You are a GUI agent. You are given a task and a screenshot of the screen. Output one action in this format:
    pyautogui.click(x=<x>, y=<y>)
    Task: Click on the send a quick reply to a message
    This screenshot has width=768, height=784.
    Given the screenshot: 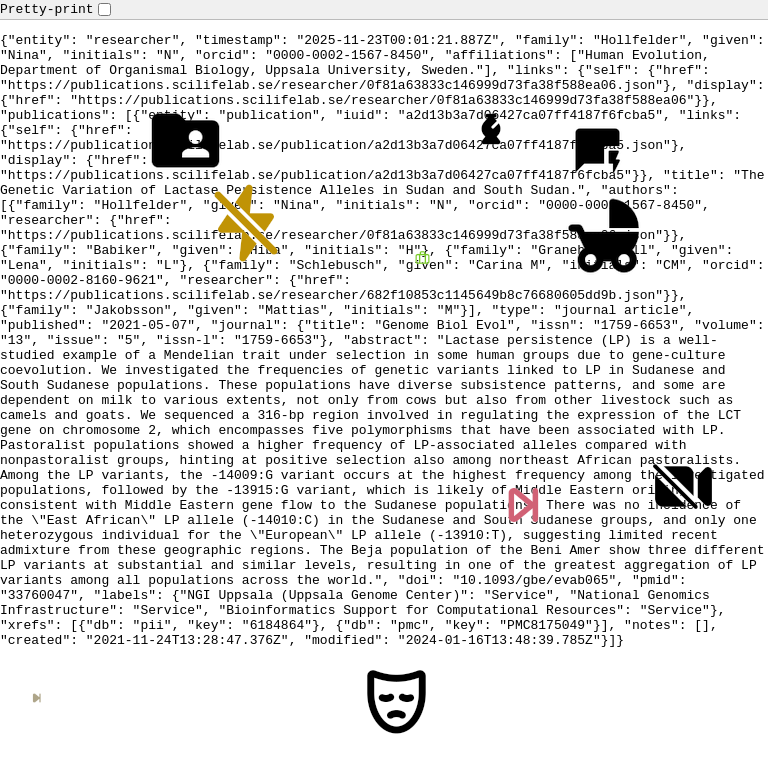 What is the action you would take?
    pyautogui.click(x=597, y=150)
    